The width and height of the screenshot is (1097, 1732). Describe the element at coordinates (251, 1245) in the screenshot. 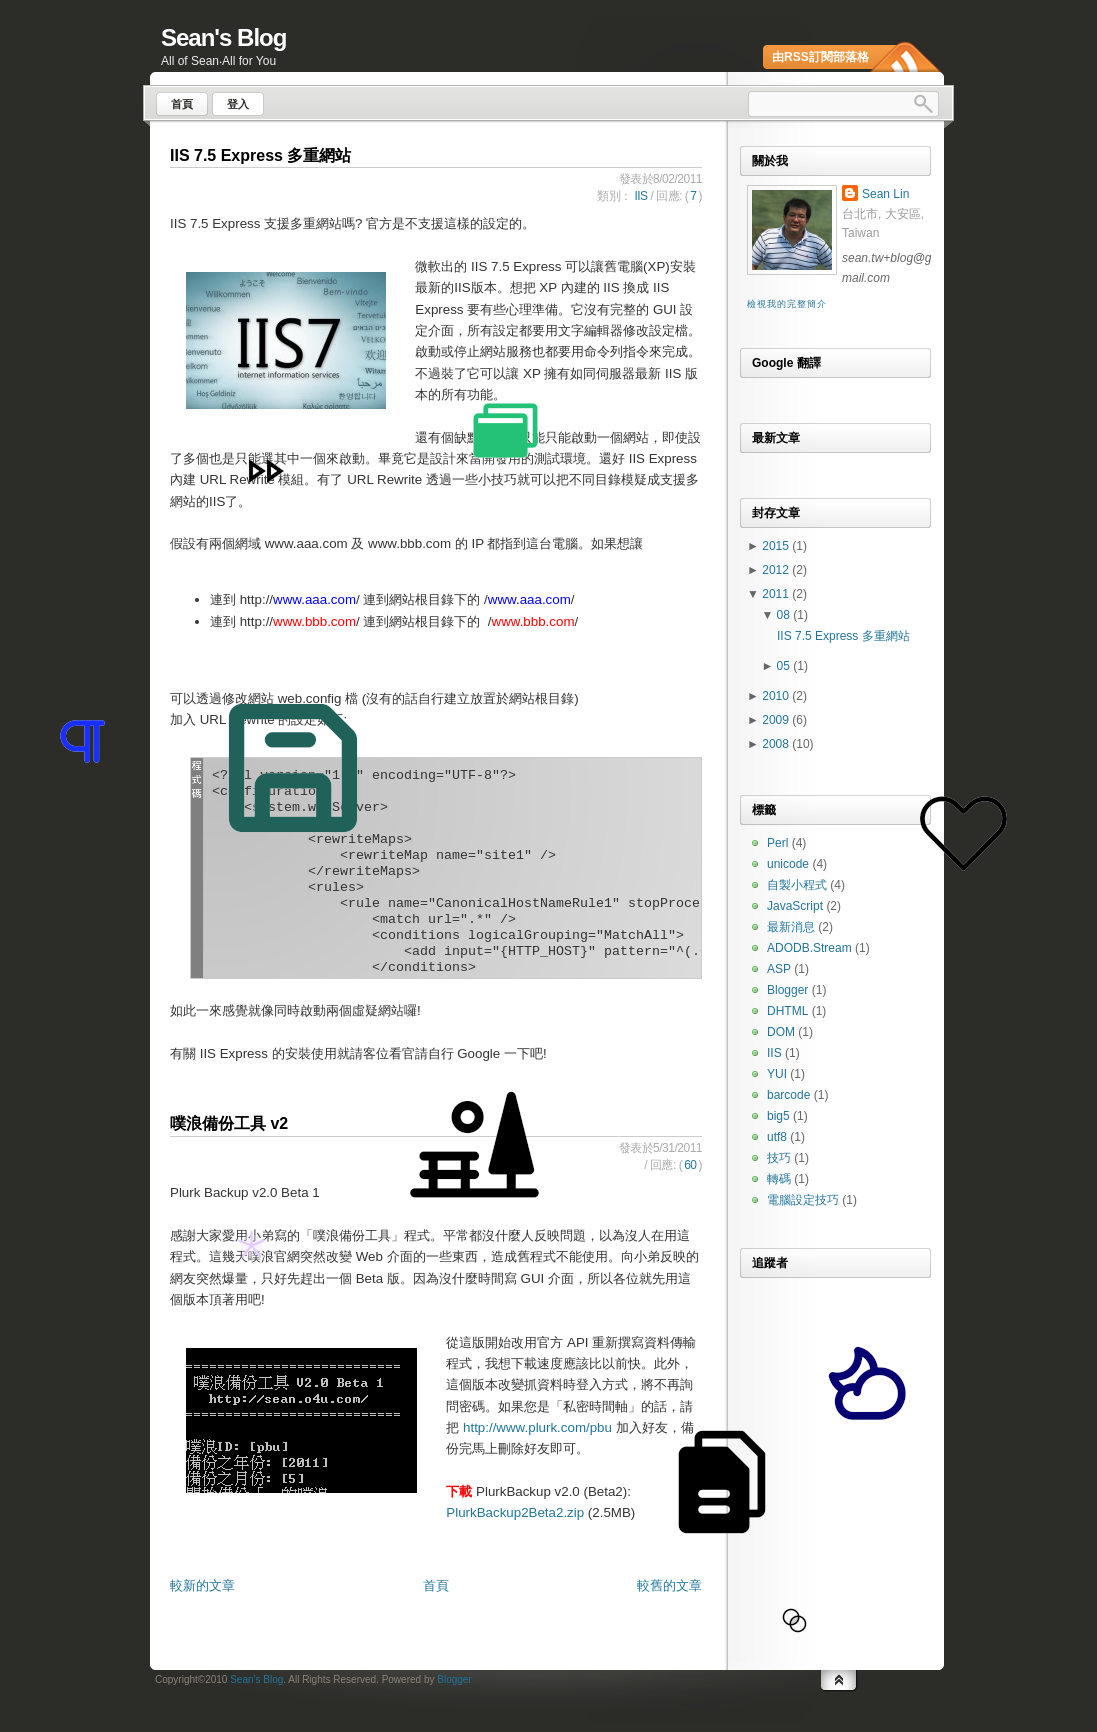

I see `indicates a required field in a form` at that location.